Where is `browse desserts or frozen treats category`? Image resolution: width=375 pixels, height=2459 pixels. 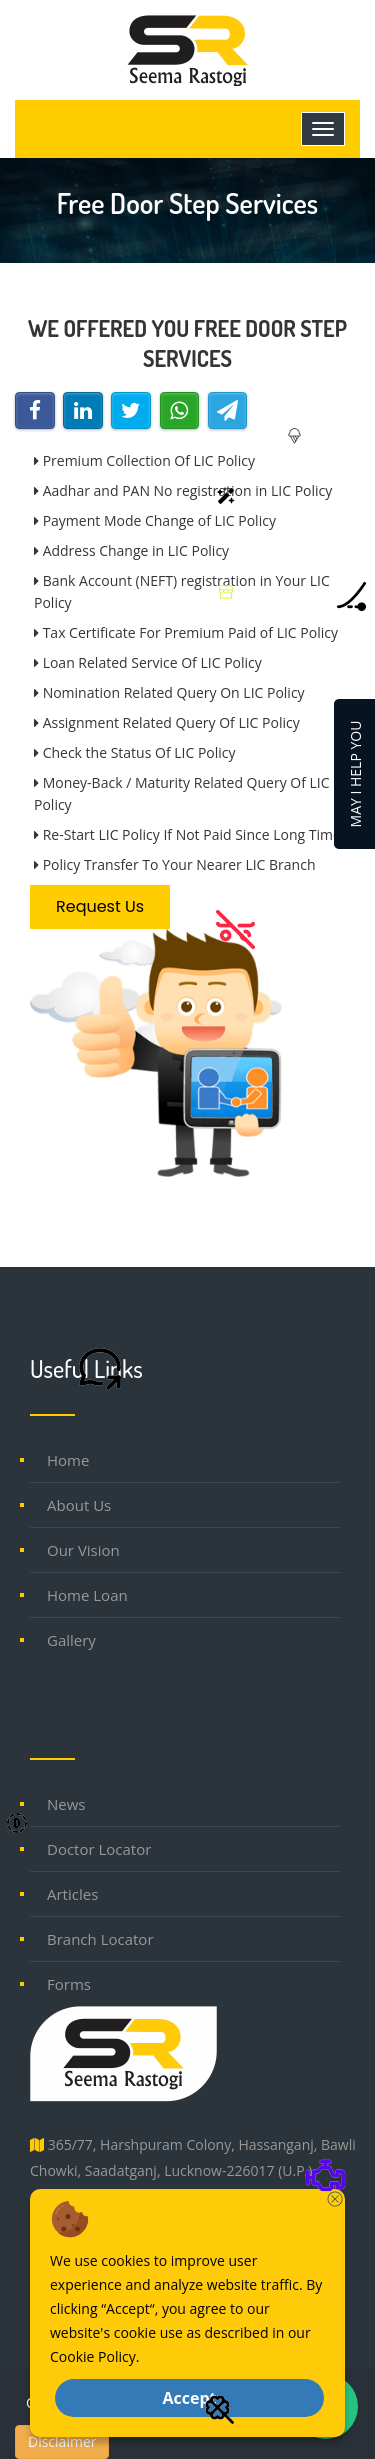 browse desserts or frozen treats category is located at coordinates (294, 435).